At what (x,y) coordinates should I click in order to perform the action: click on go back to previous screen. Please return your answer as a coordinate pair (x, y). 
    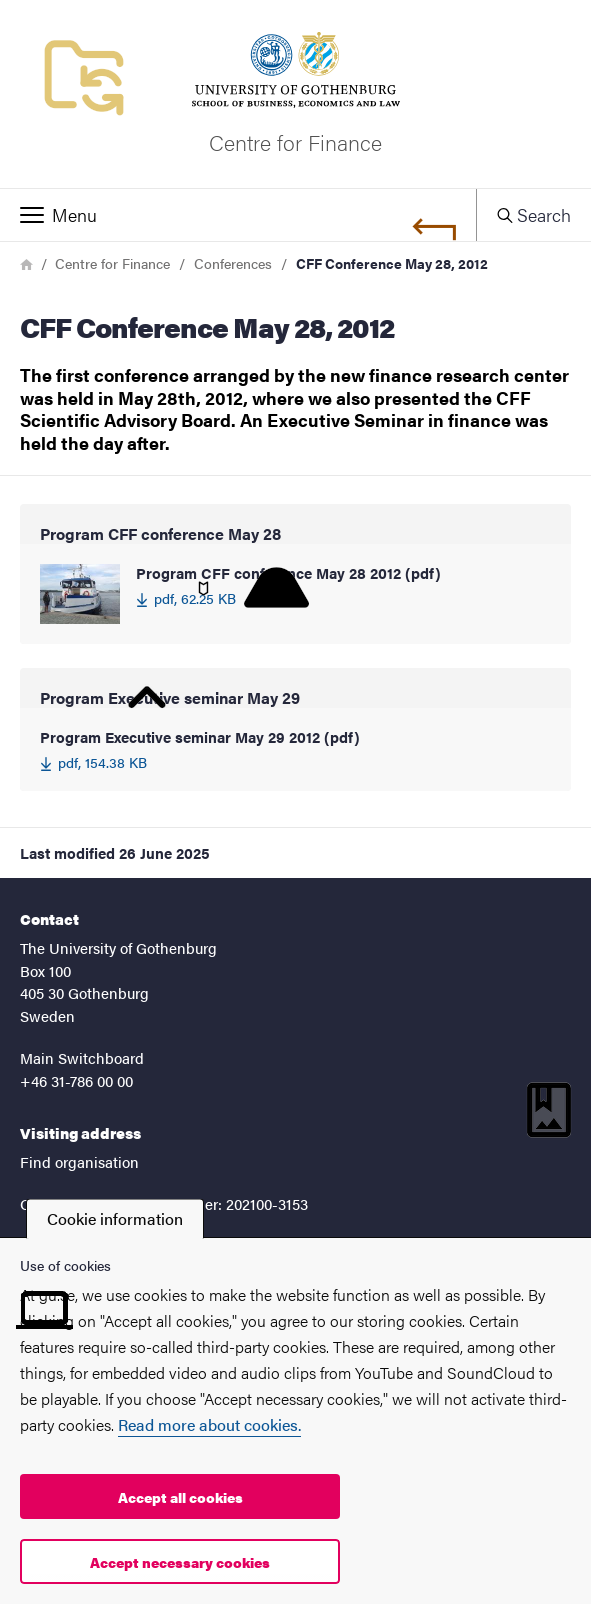
    Looking at the image, I should click on (434, 229).